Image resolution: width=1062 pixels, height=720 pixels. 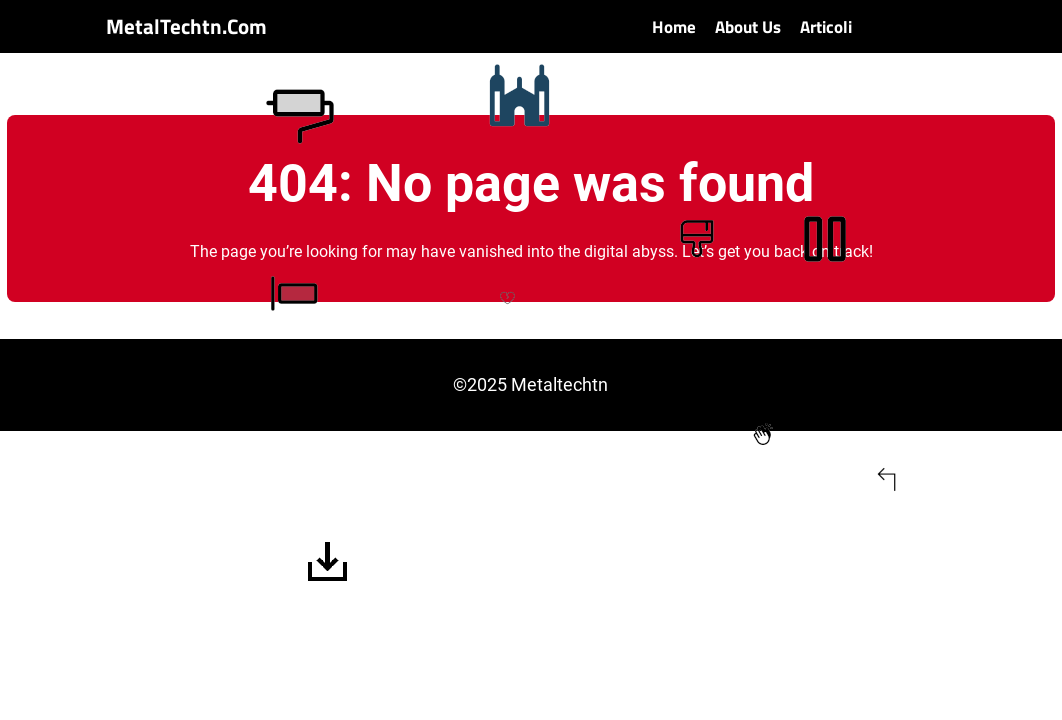 I want to click on applaud or react positively to content, so click(x=763, y=434).